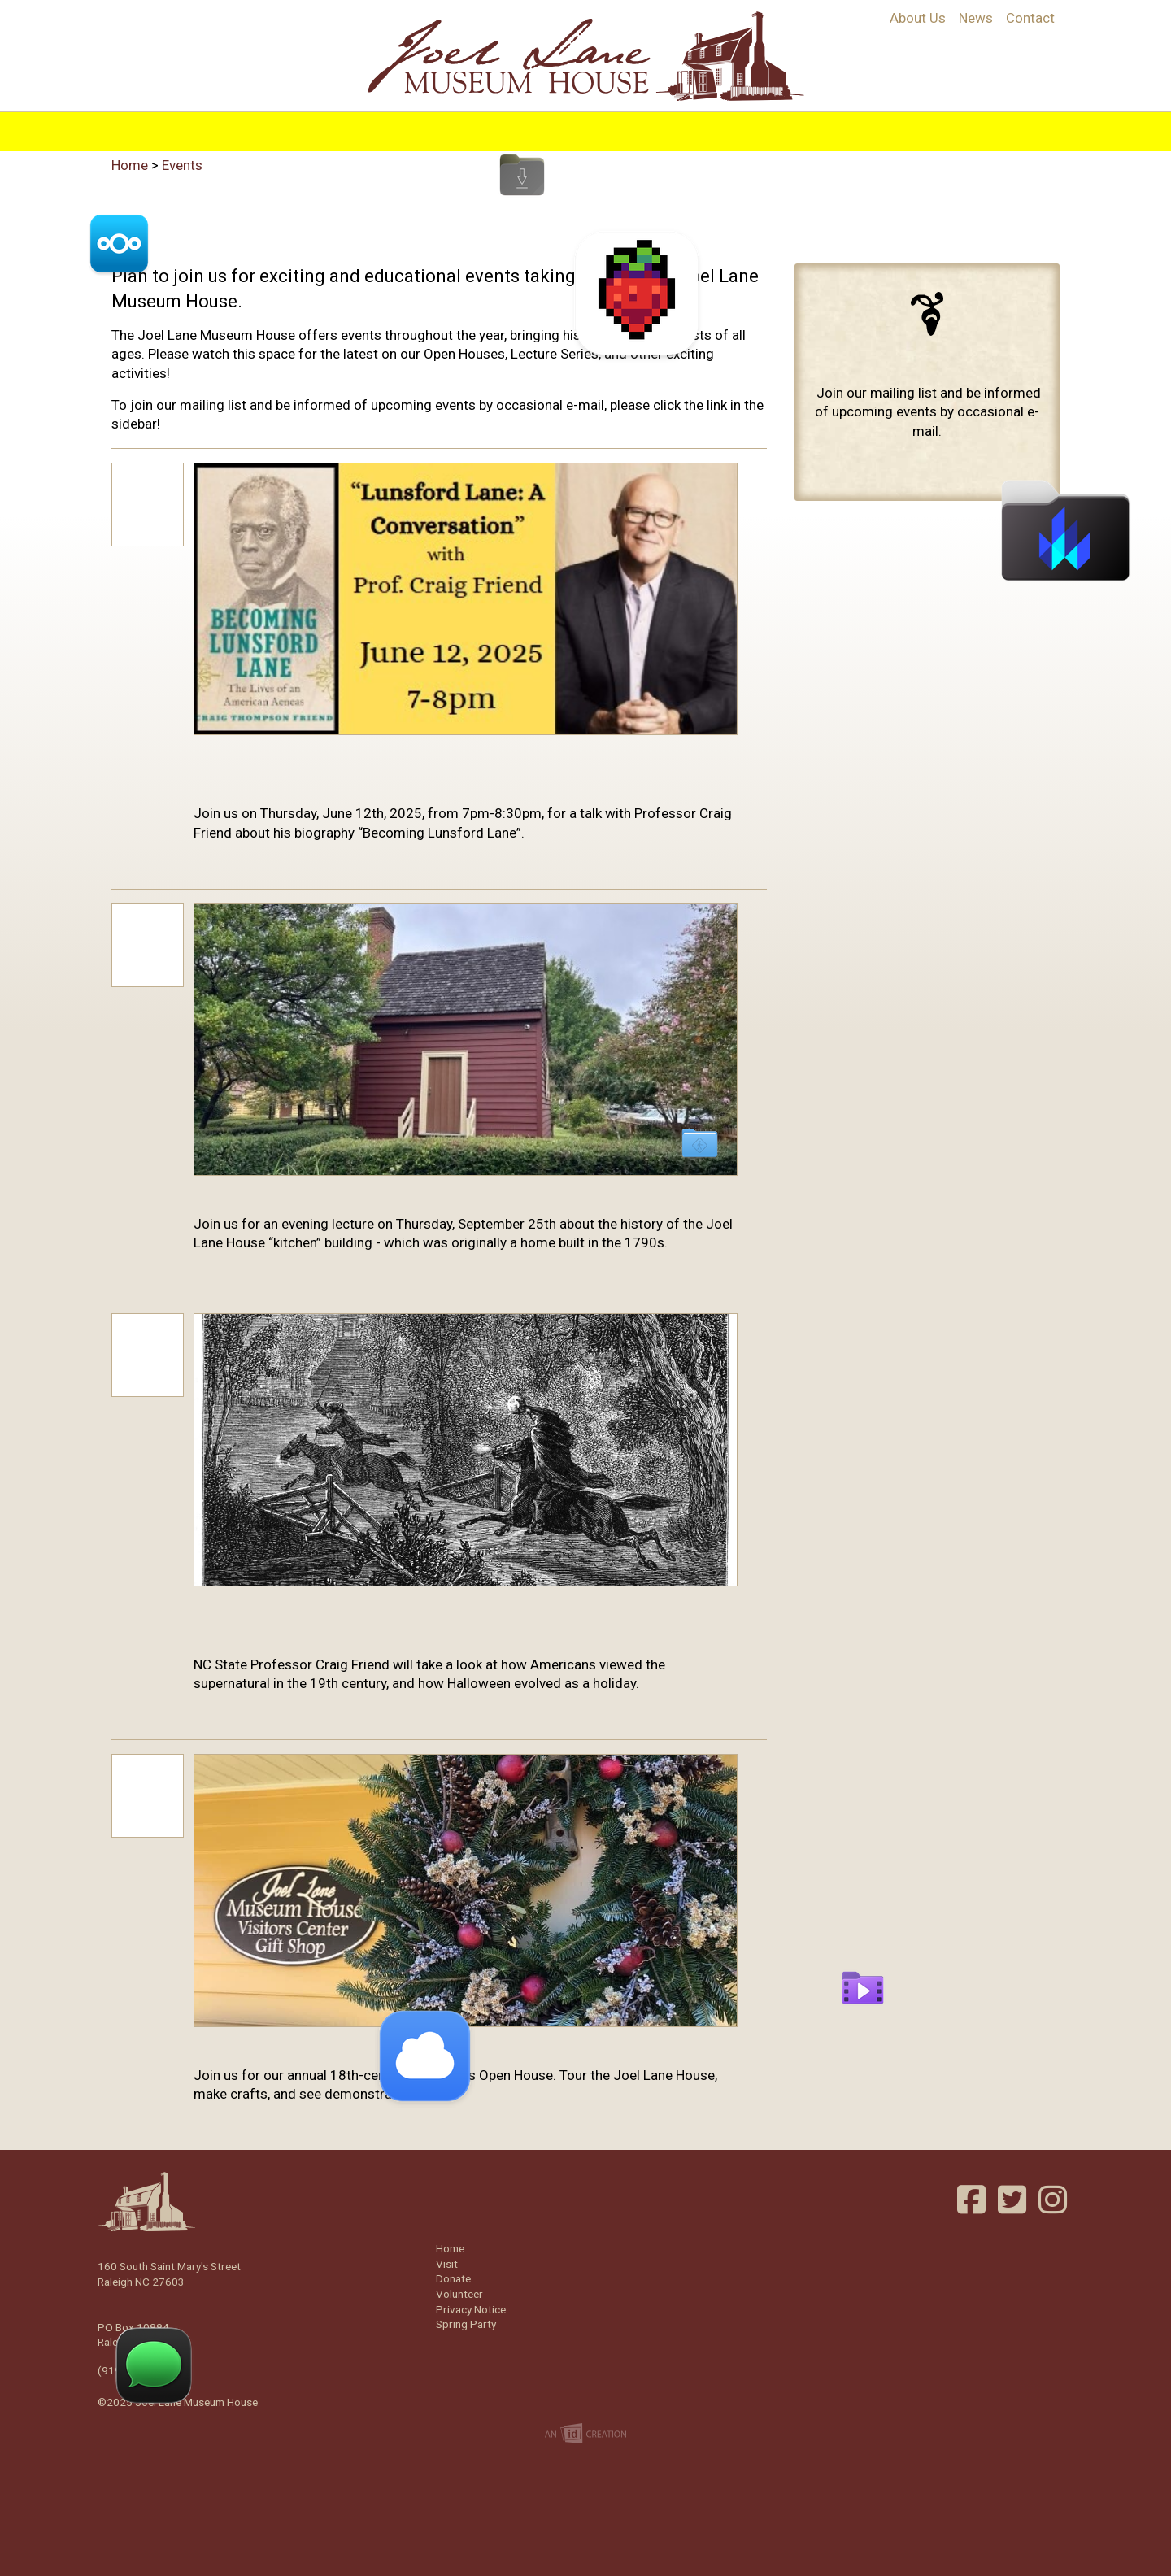  I want to click on open your downloads folder, so click(522, 175).